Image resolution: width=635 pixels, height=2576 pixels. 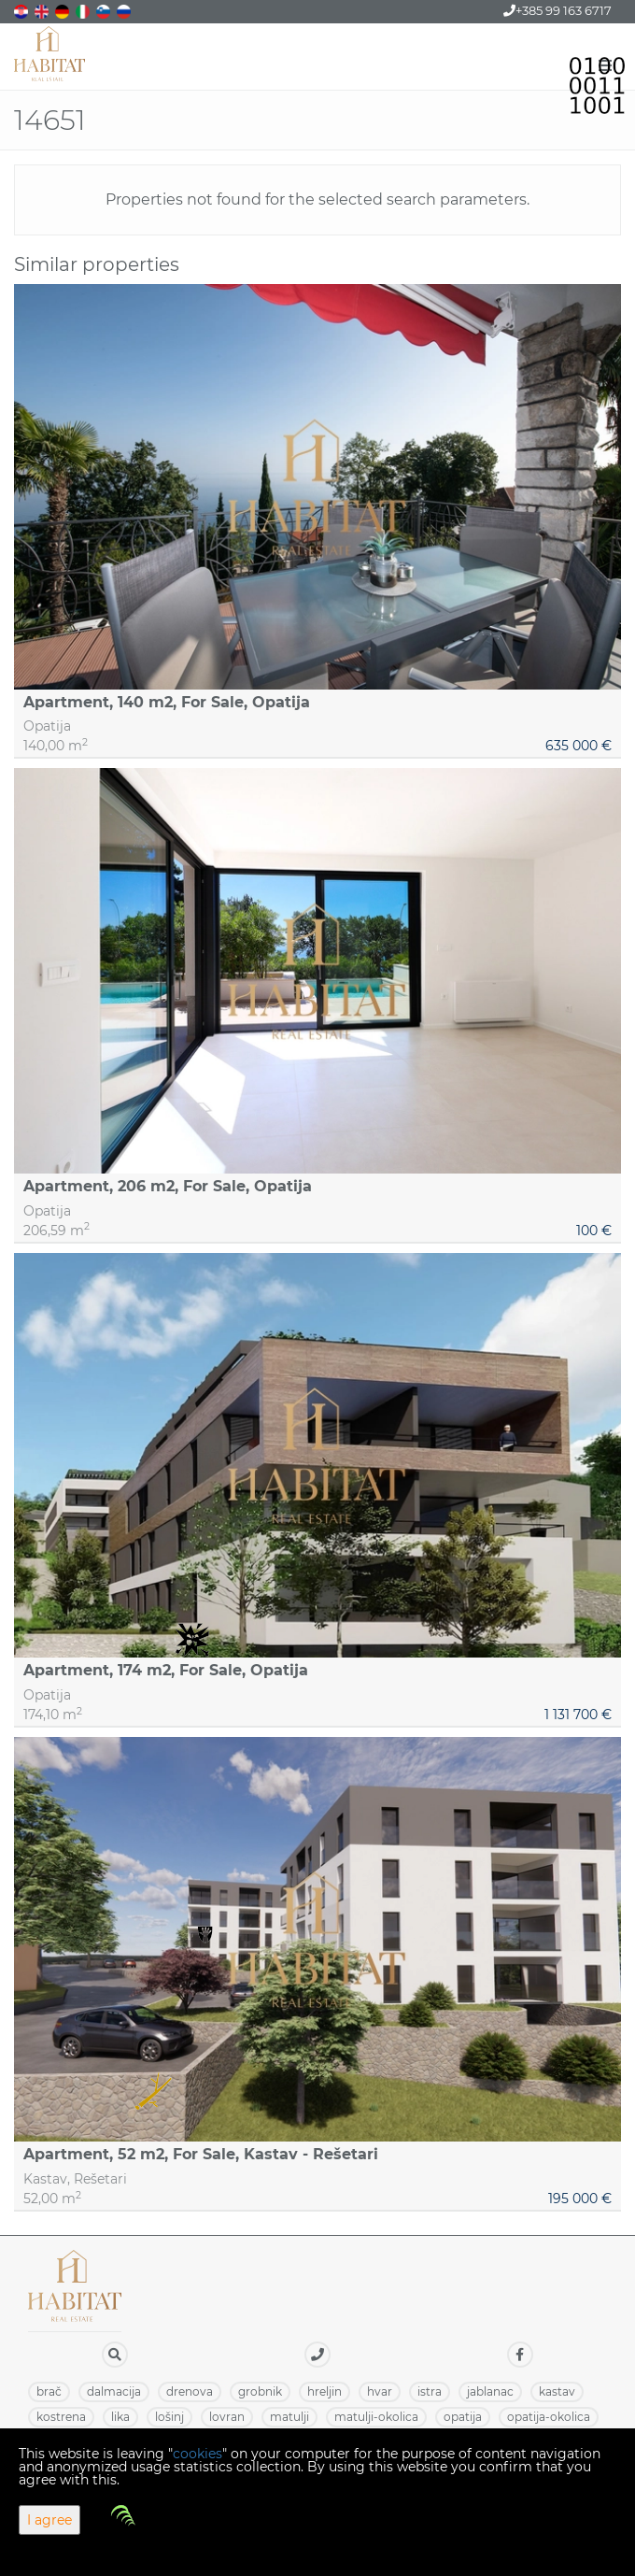 I want to click on indicates a blocked or restricted action, so click(x=205, y=1934).